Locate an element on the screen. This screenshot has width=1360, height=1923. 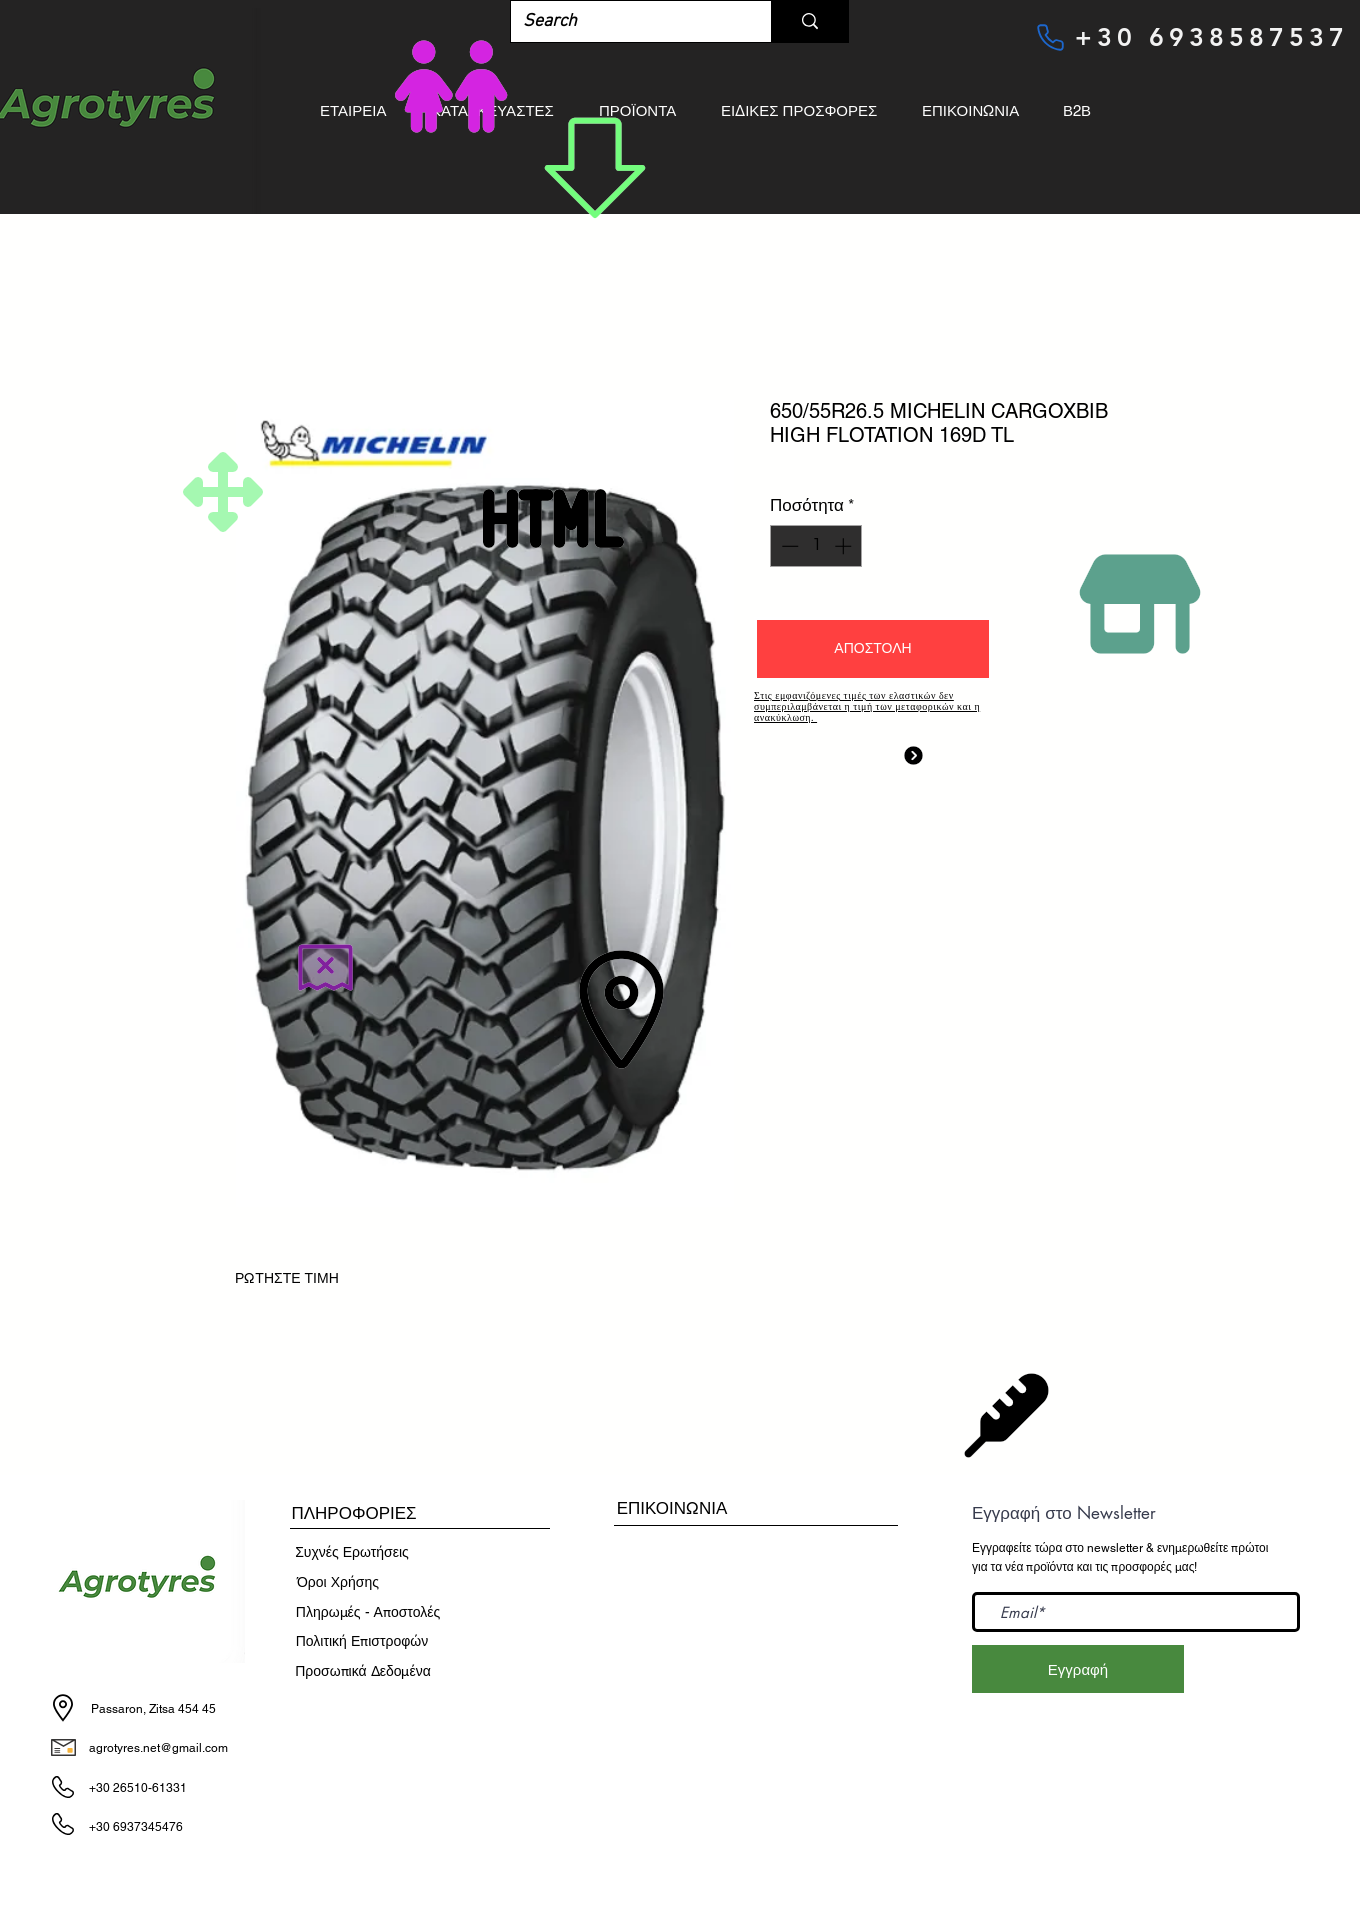
go to next item or step is located at coordinates (913, 755).